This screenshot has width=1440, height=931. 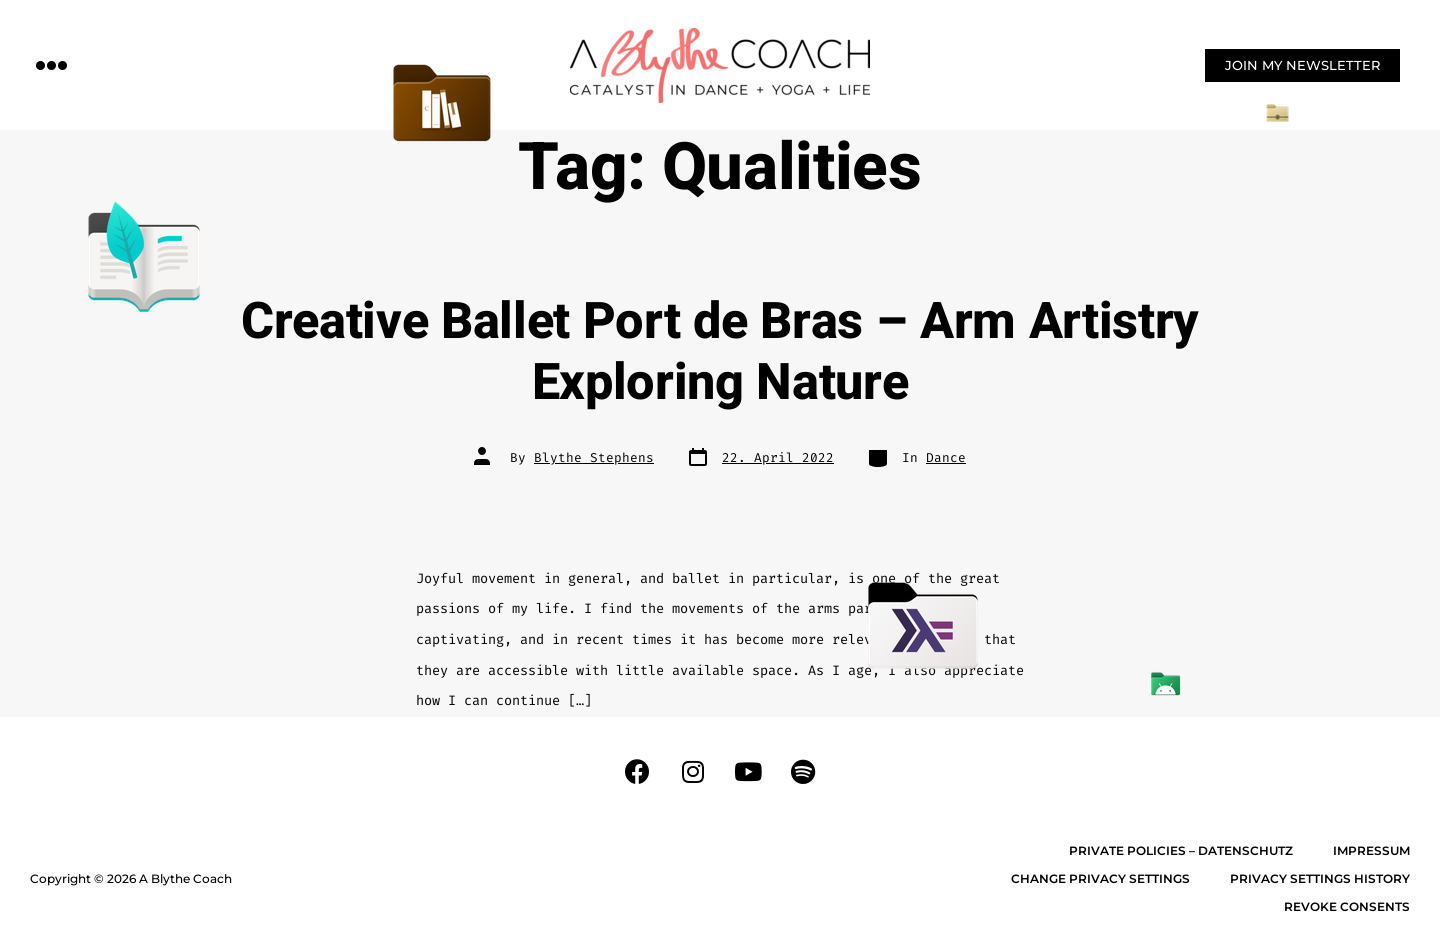 What do you see at coordinates (922, 628) in the screenshot?
I see `open folder containing haskell project files` at bounding box center [922, 628].